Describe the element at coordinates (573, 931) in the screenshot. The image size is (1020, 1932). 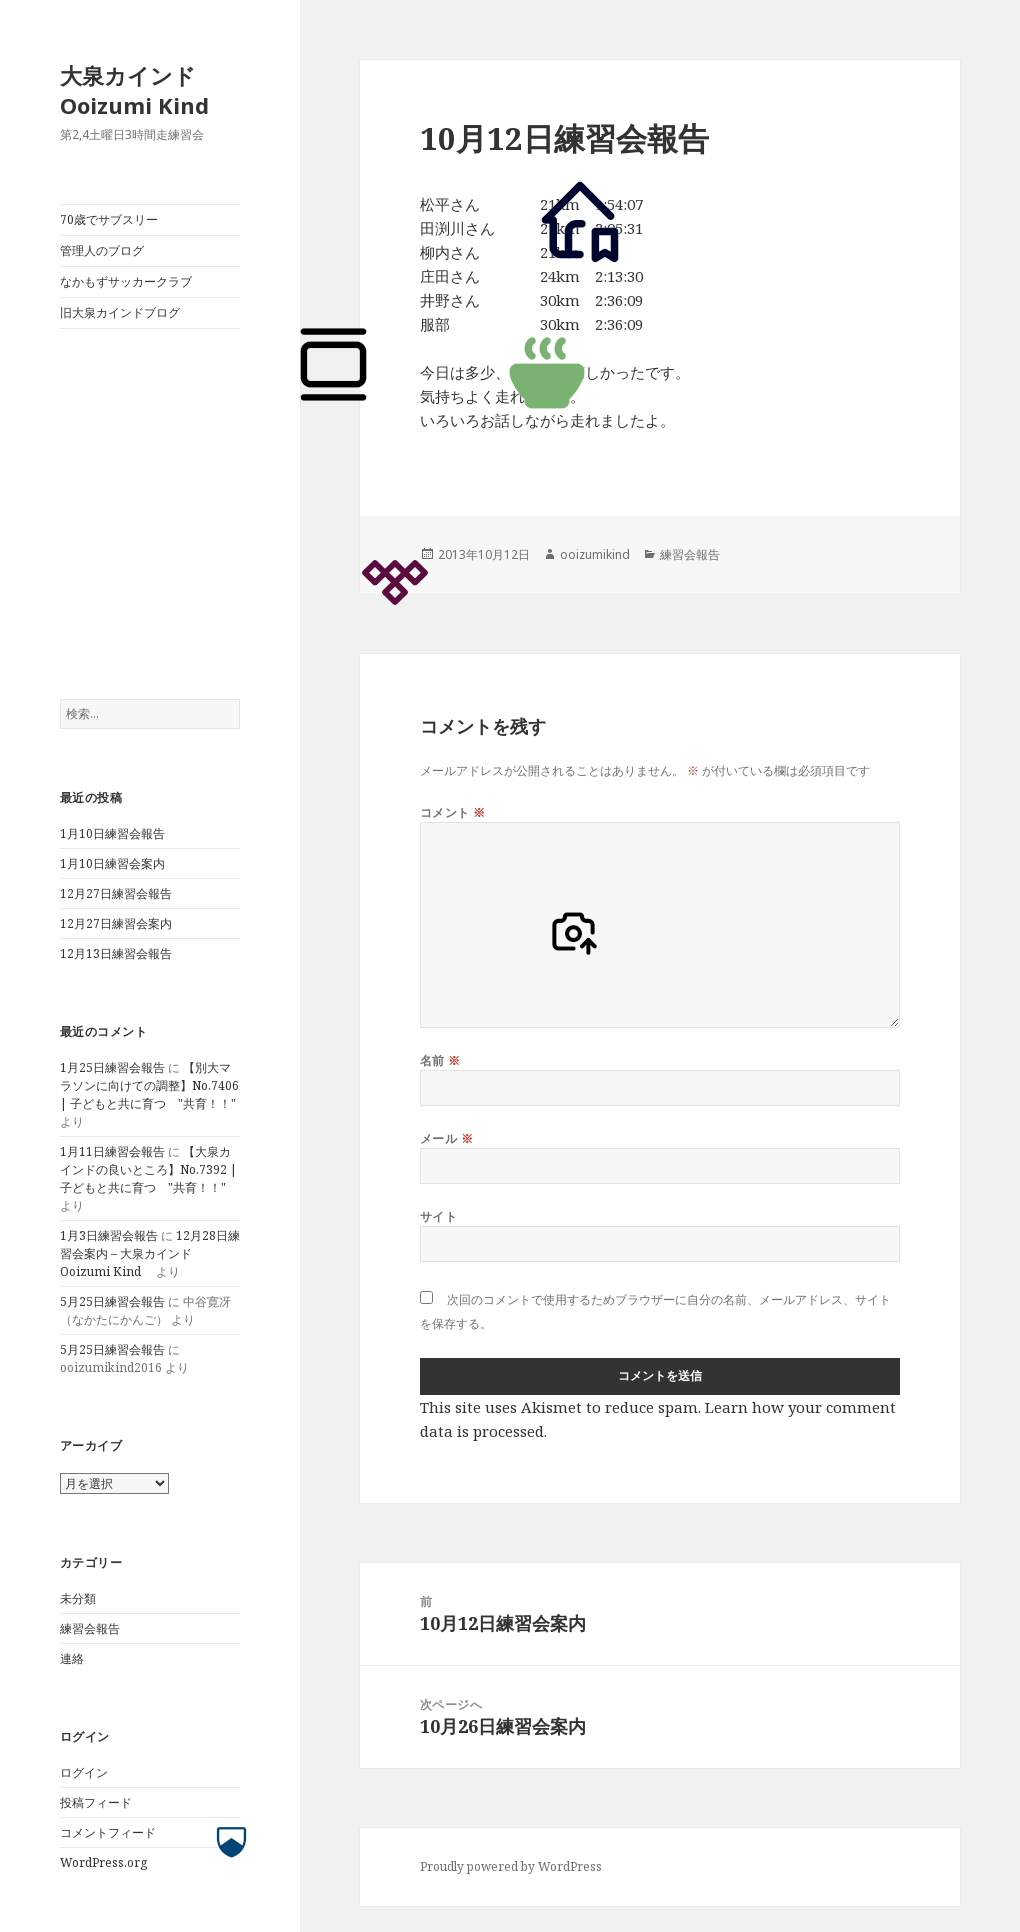
I see `upload a photo from your camera` at that location.